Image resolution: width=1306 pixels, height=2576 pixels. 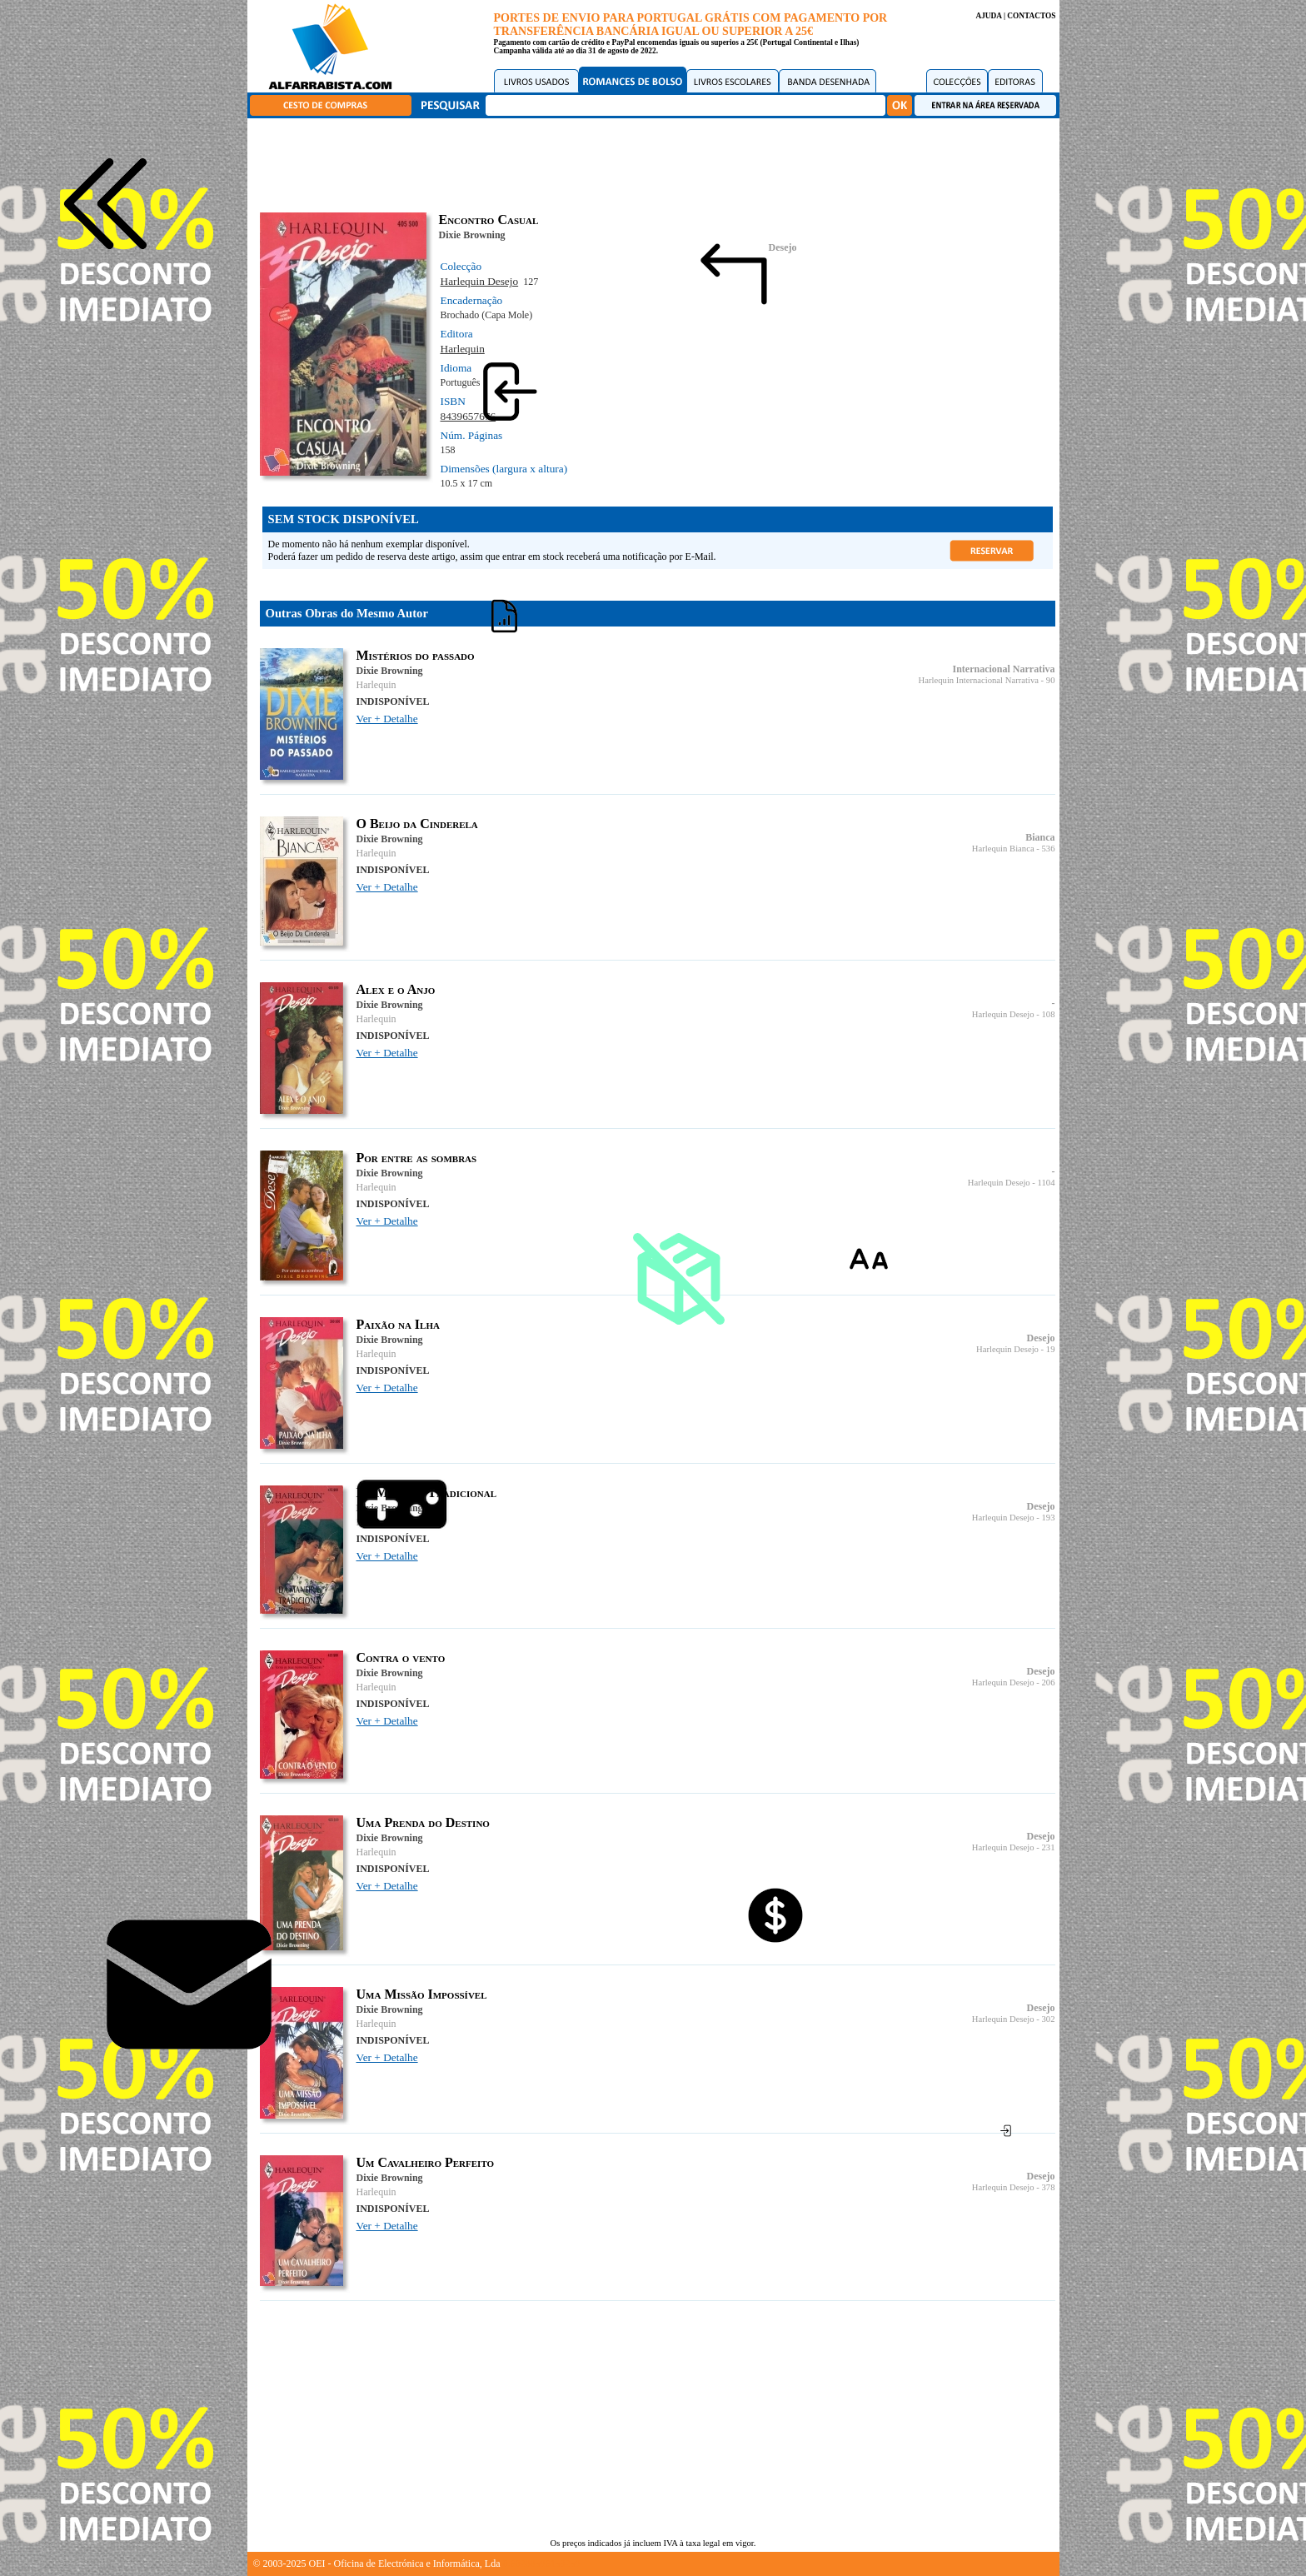 What do you see at coordinates (734, 274) in the screenshot?
I see `go back to the previous screen` at bounding box center [734, 274].